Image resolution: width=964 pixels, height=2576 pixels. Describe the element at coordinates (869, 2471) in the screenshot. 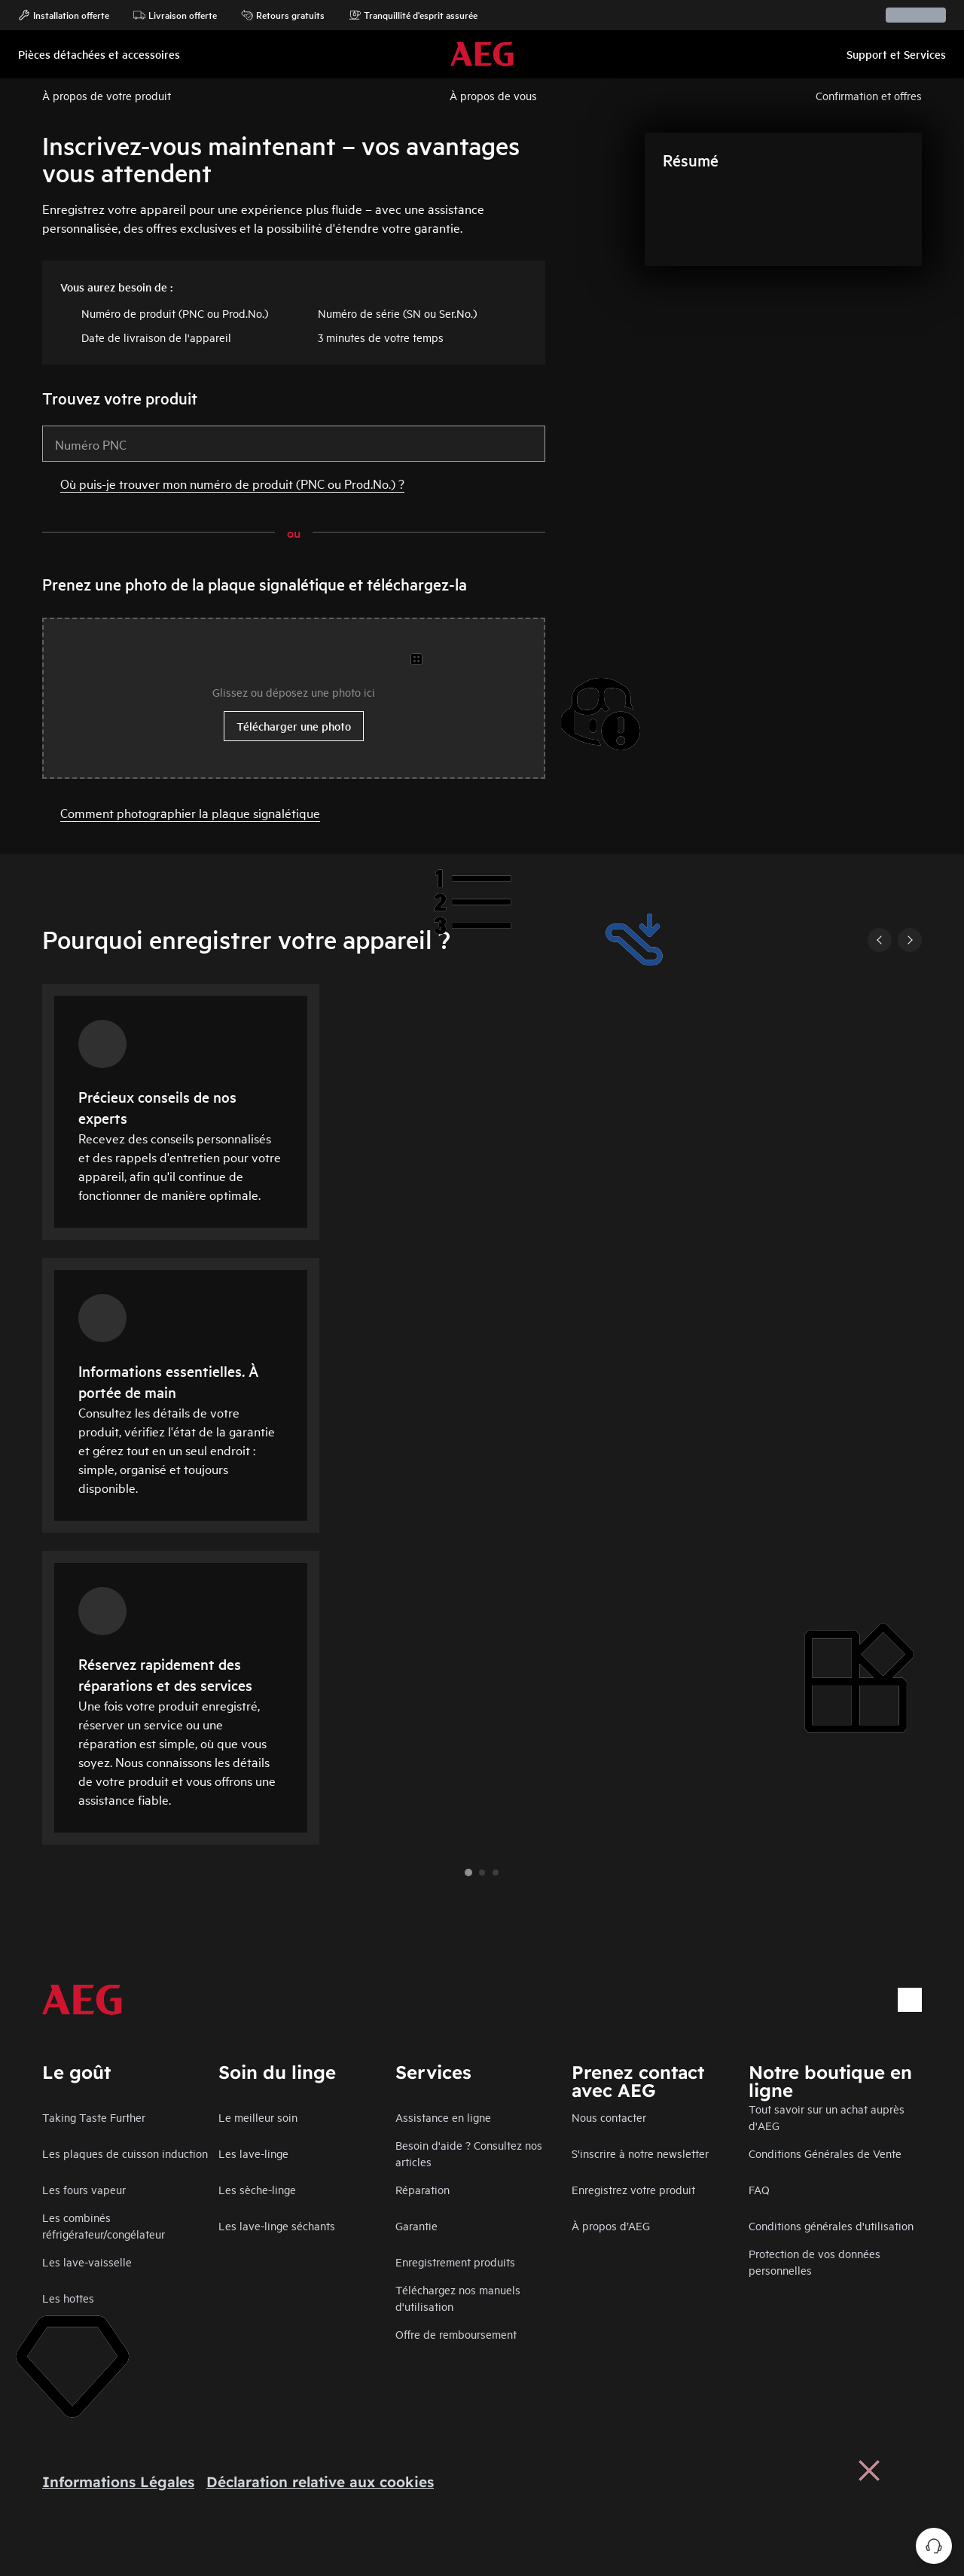

I see `close the current window or tab` at that location.